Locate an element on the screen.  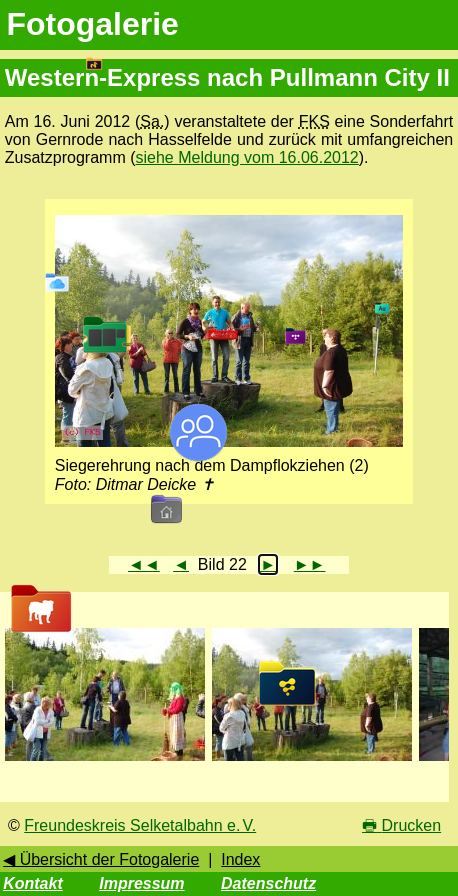
folder containing NVMe SSD storage files is located at coordinates (106, 336).